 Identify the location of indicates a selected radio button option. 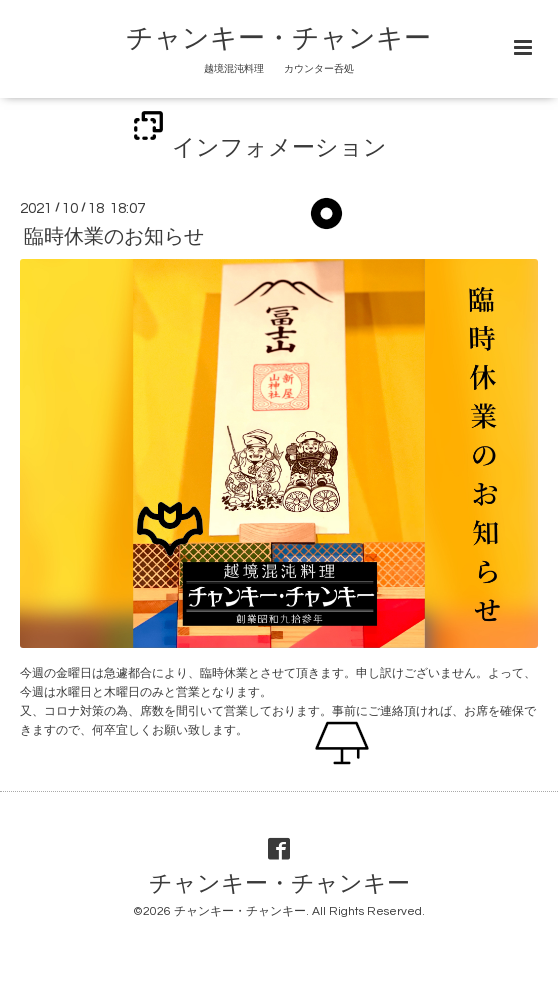
(326, 213).